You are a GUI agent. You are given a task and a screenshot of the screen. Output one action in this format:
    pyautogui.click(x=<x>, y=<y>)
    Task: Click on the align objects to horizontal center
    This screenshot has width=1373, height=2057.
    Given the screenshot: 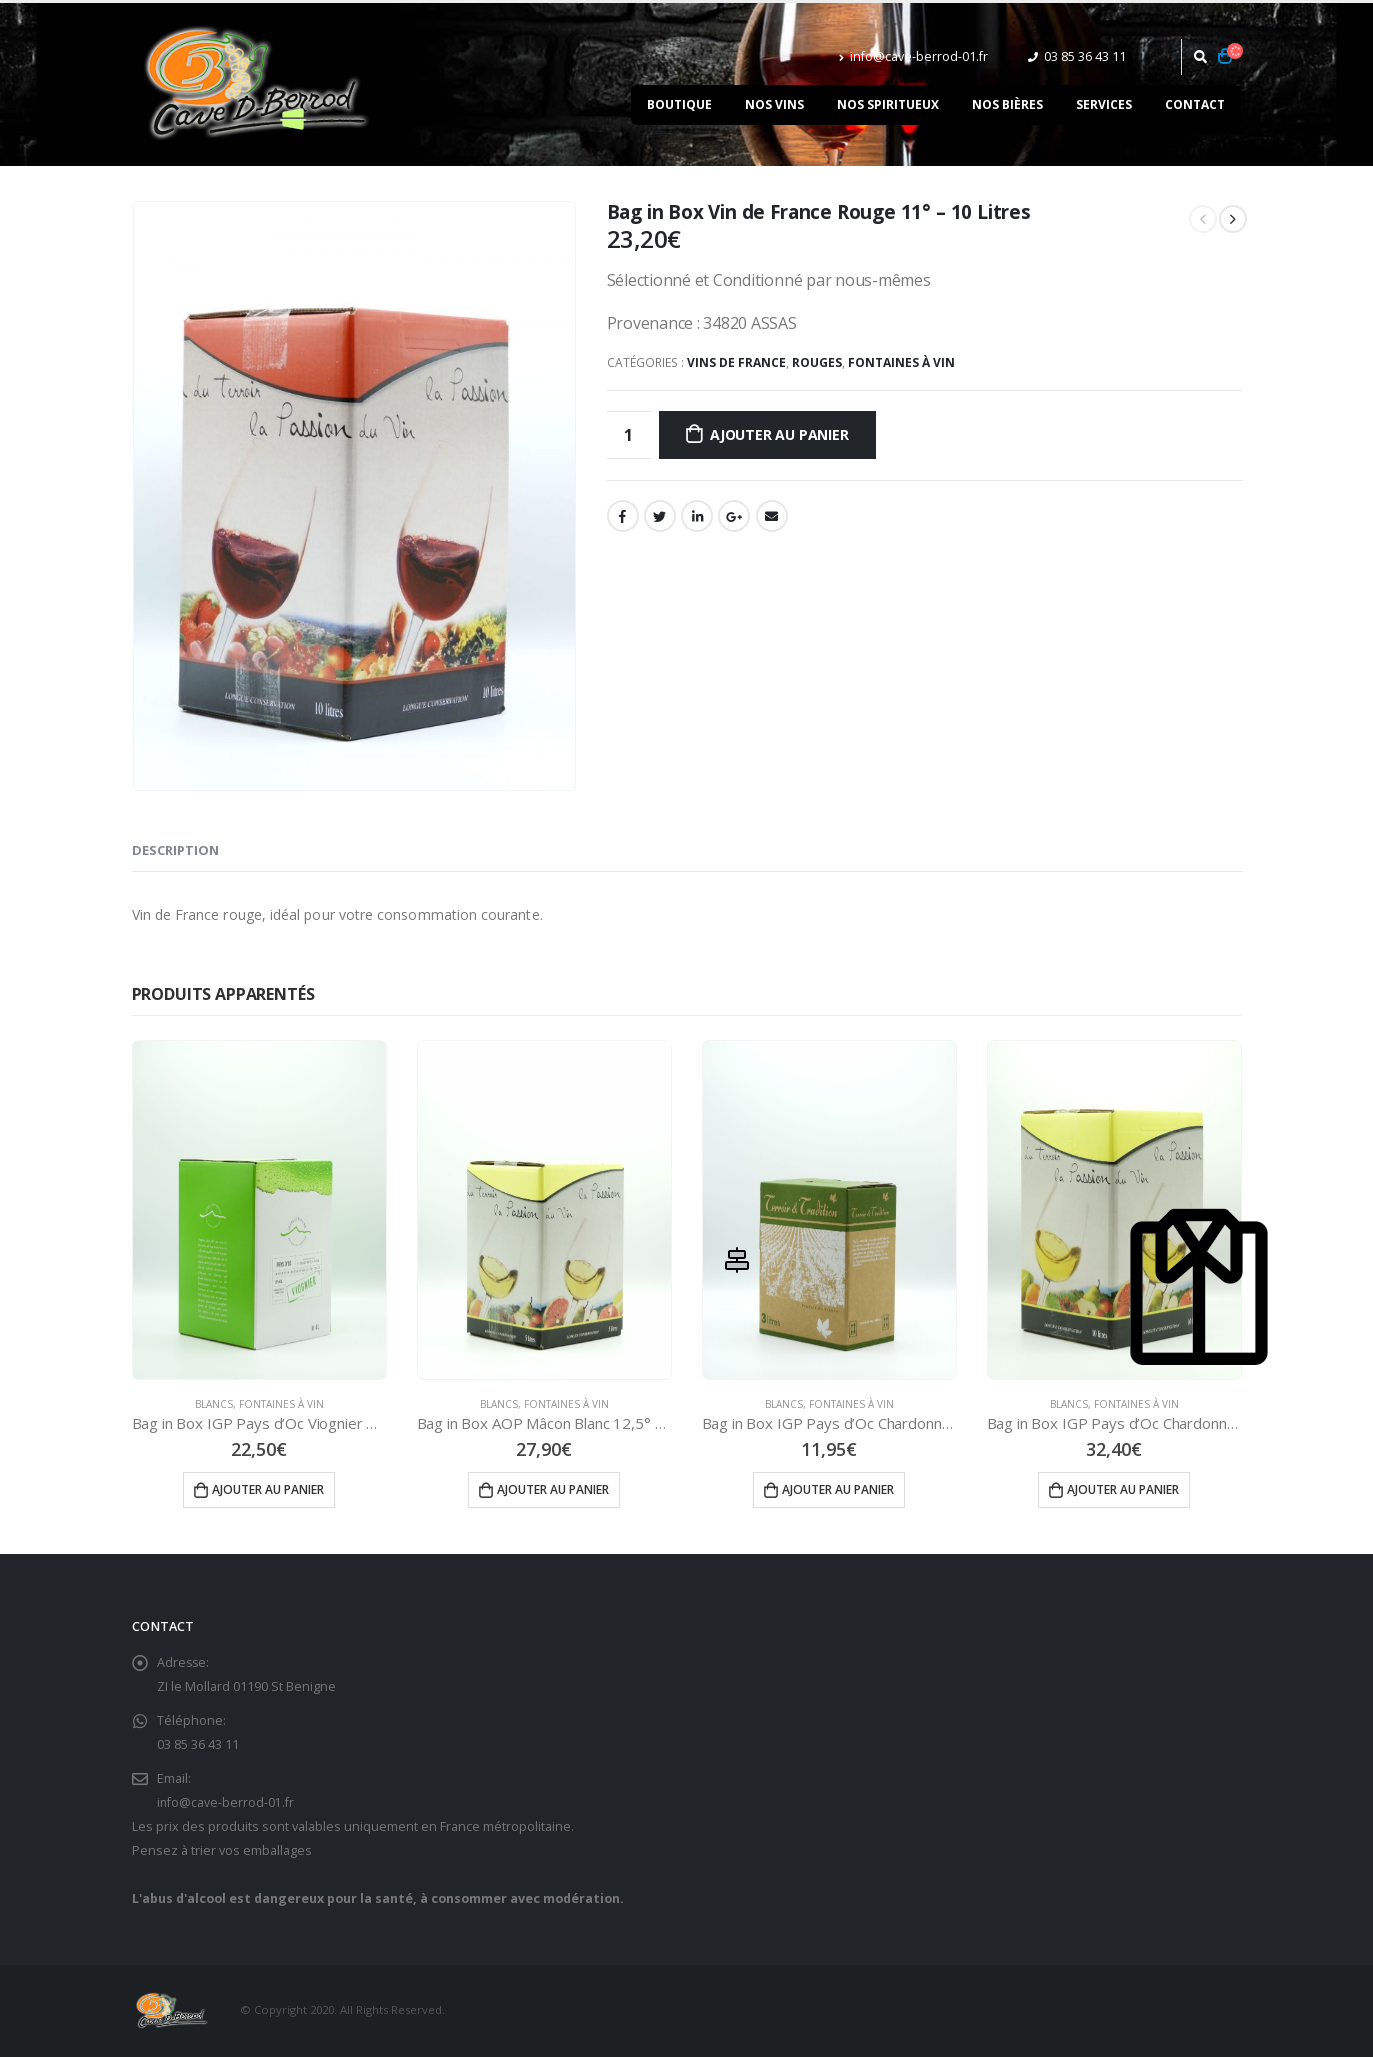 What is the action you would take?
    pyautogui.click(x=737, y=1260)
    